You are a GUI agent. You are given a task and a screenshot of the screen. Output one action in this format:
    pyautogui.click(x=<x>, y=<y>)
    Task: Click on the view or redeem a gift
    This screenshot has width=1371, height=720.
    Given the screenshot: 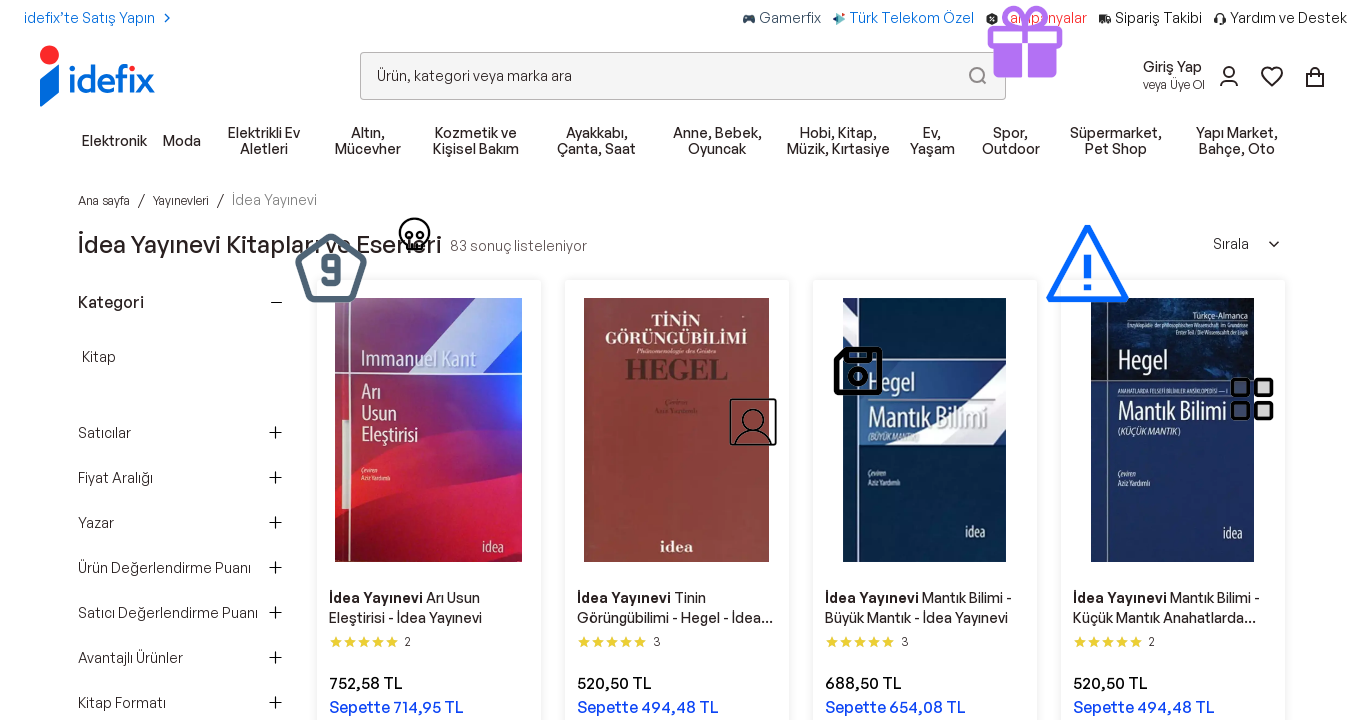 What is the action you would take?
    pyautogui.click(x=1025, y=46)
    